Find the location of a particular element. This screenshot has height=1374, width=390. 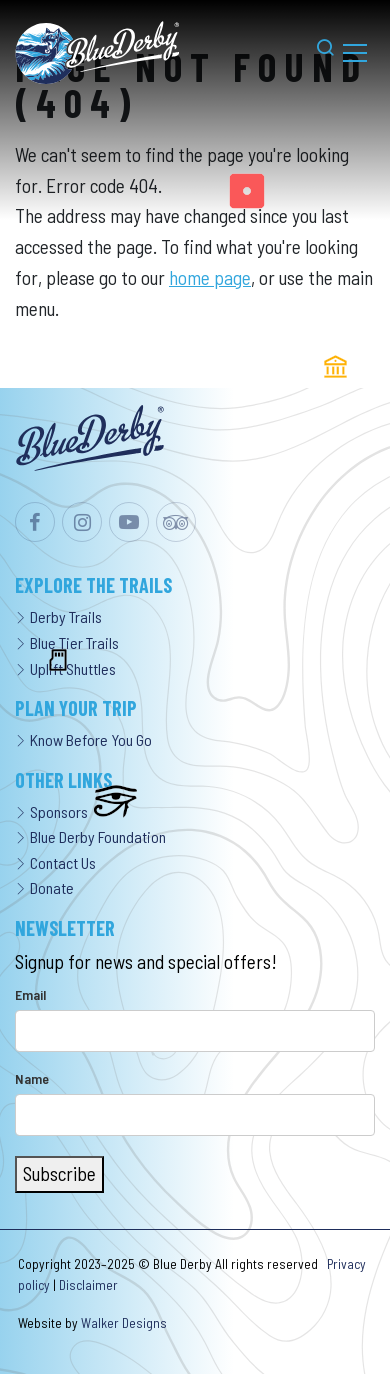

access banking or financial services is located at coordinates (335, 366).